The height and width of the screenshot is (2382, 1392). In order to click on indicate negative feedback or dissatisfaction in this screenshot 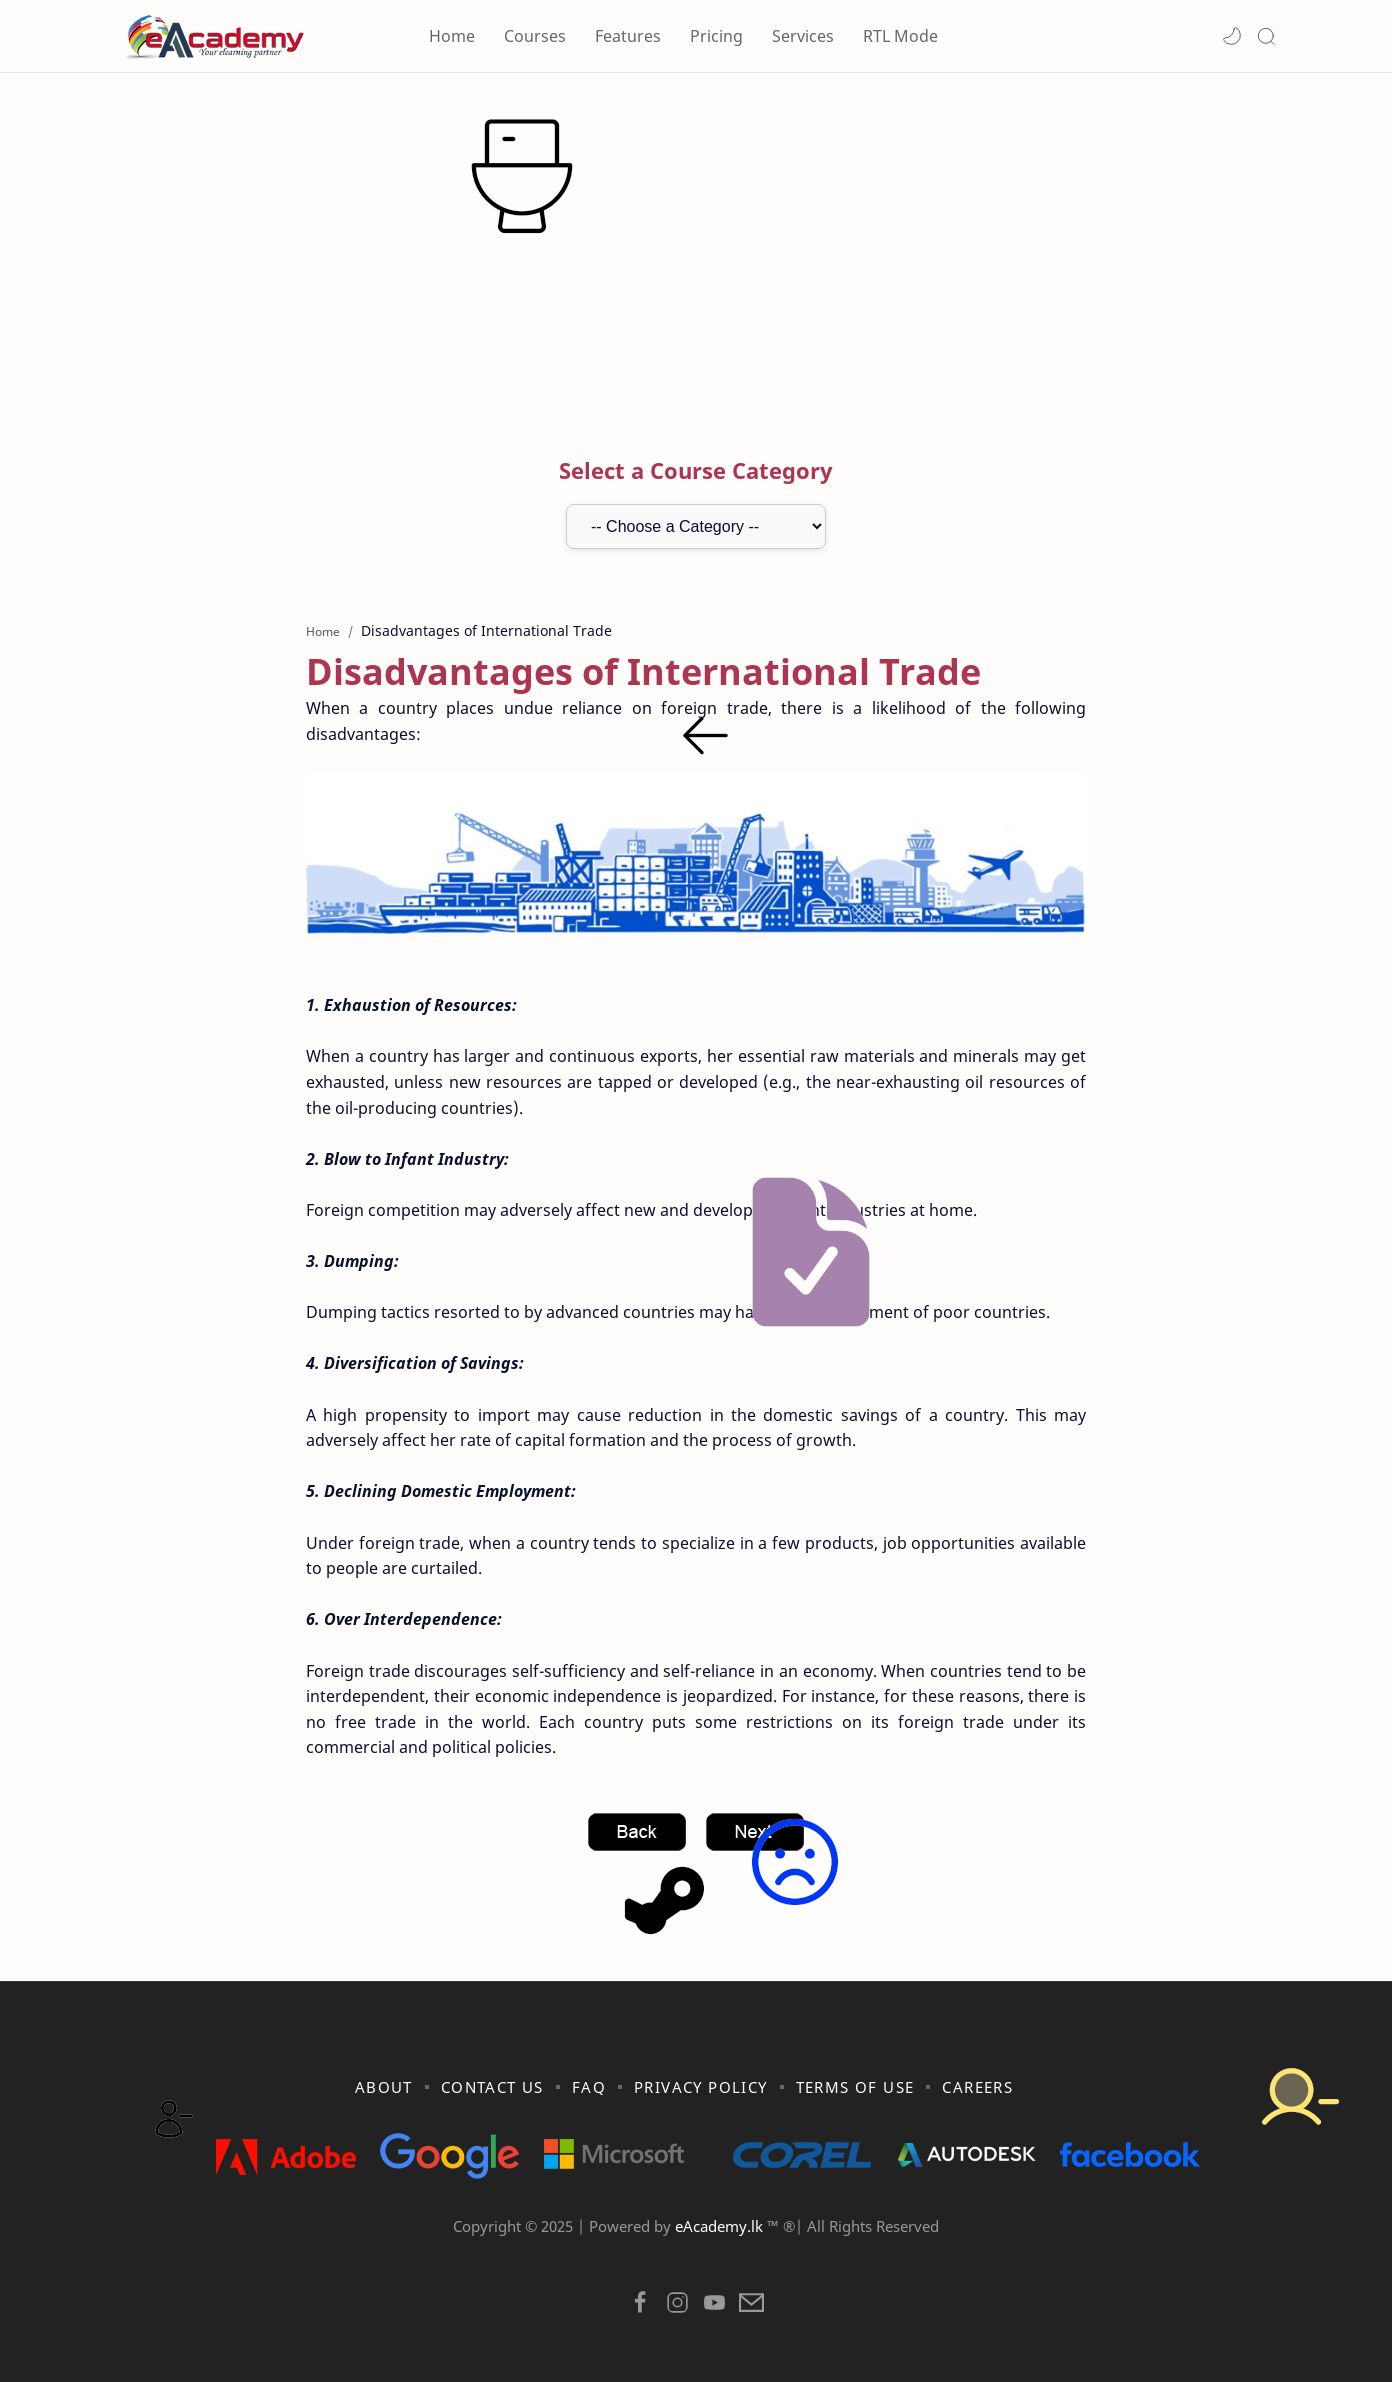, I will do `click(795, 1862)`.